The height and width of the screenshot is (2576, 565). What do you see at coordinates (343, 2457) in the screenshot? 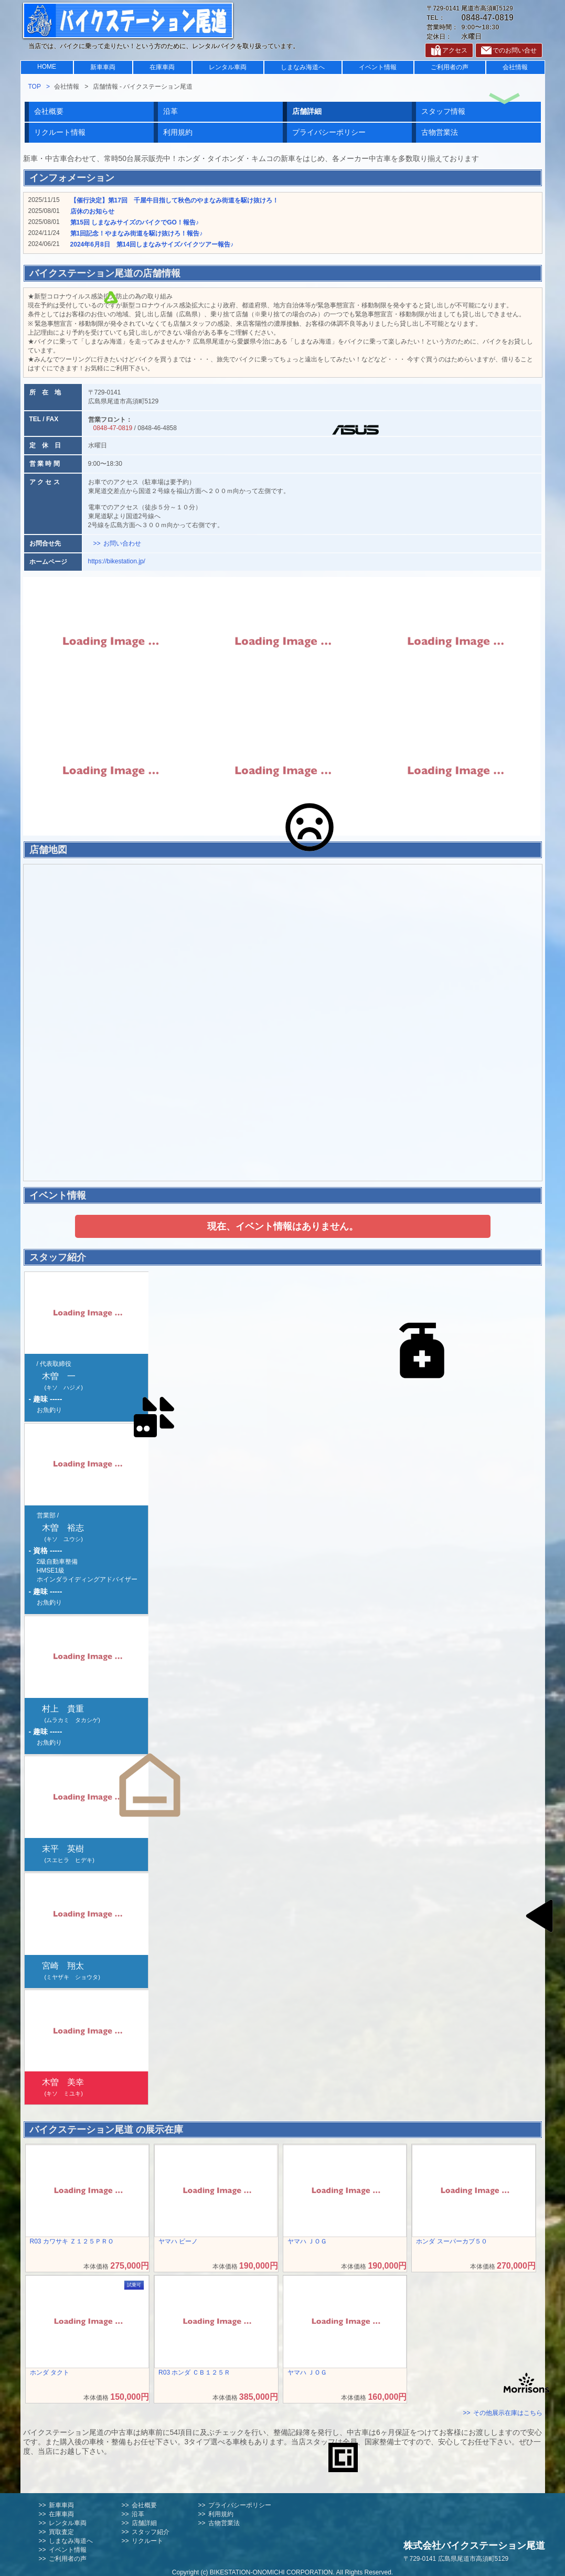
I see `open container initiative (OCI) logo` at bounding box center [343, 2457].